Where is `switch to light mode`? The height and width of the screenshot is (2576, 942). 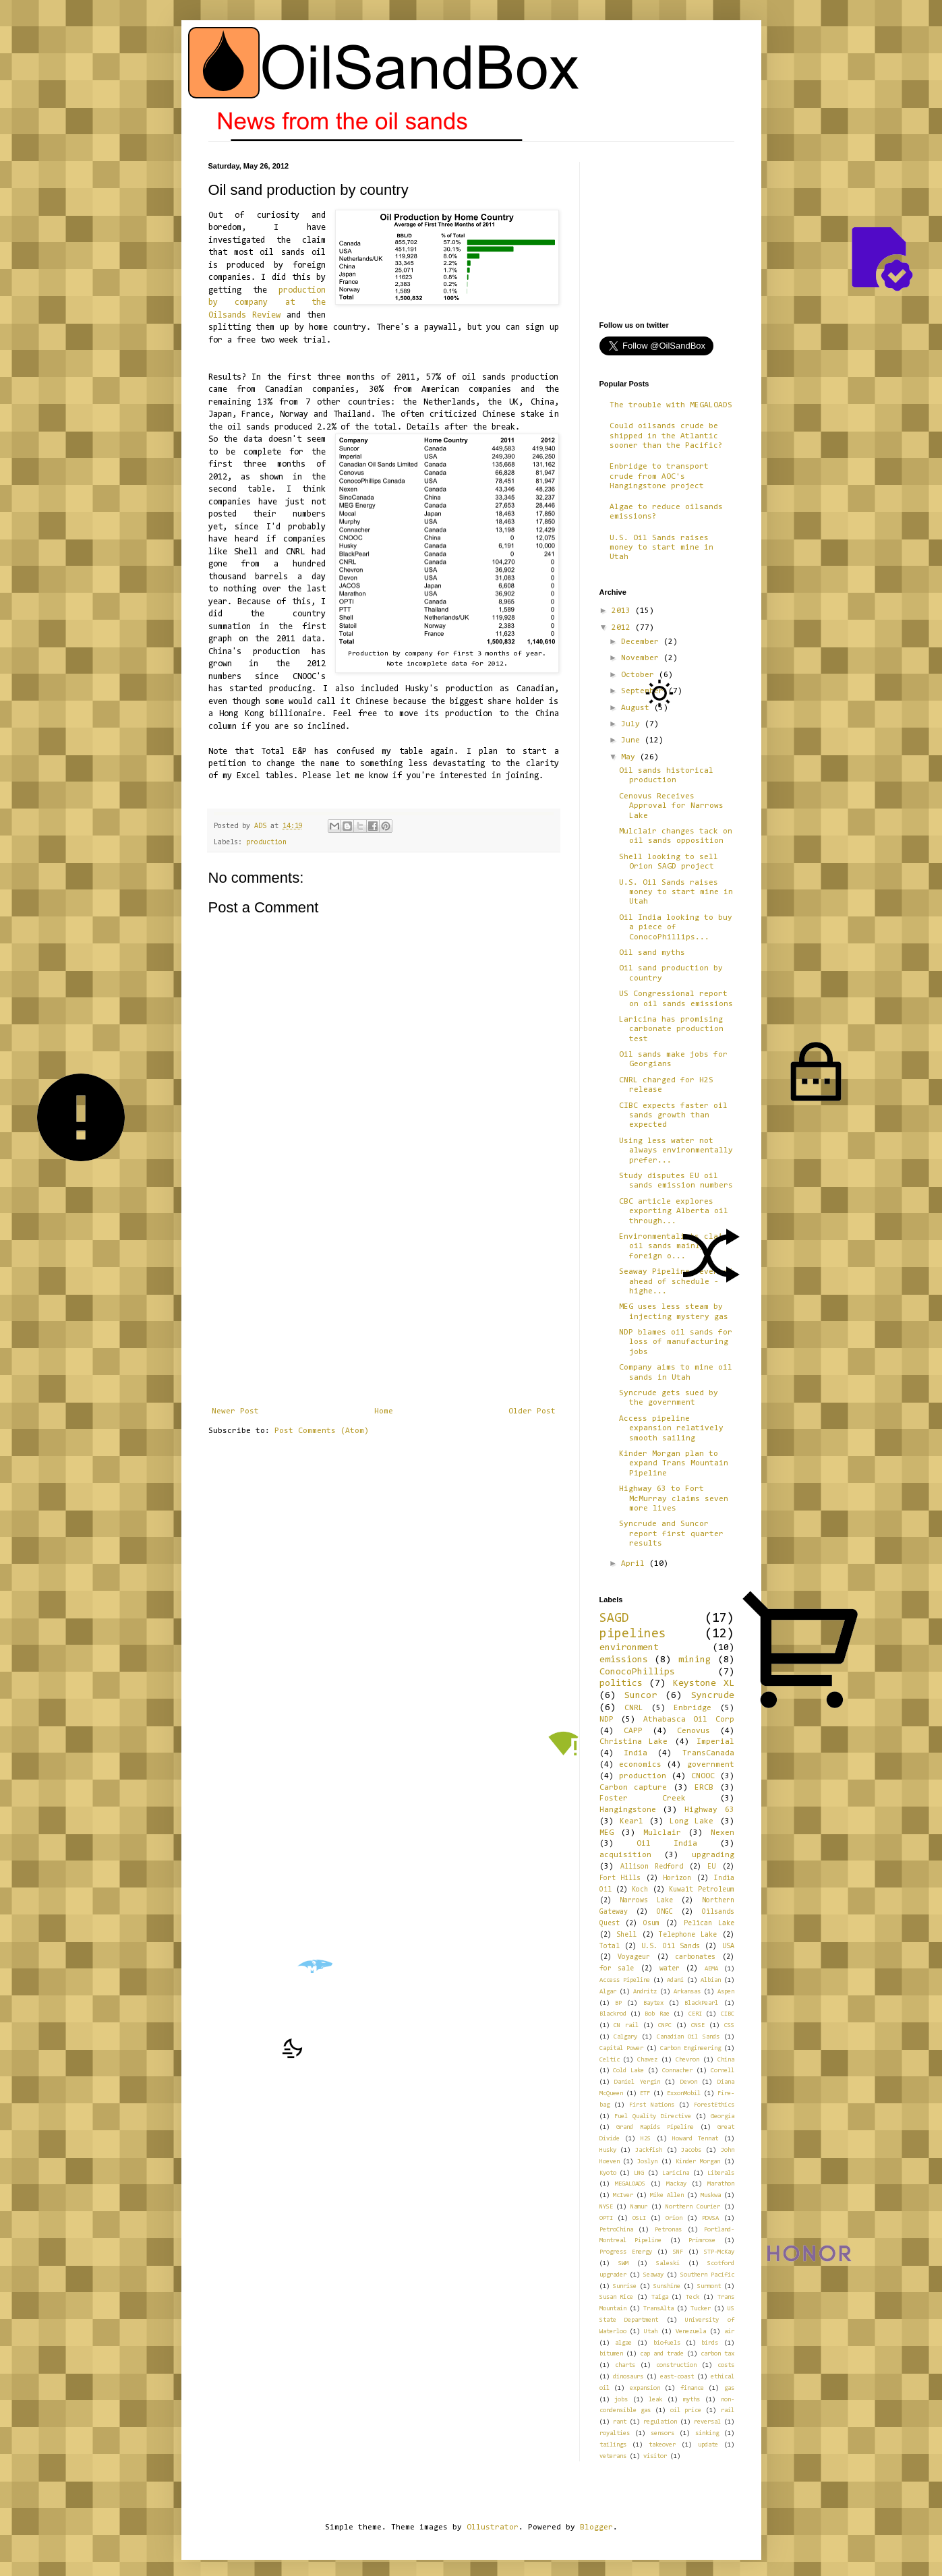 switch to light mode is located at coordinates (659, 693).